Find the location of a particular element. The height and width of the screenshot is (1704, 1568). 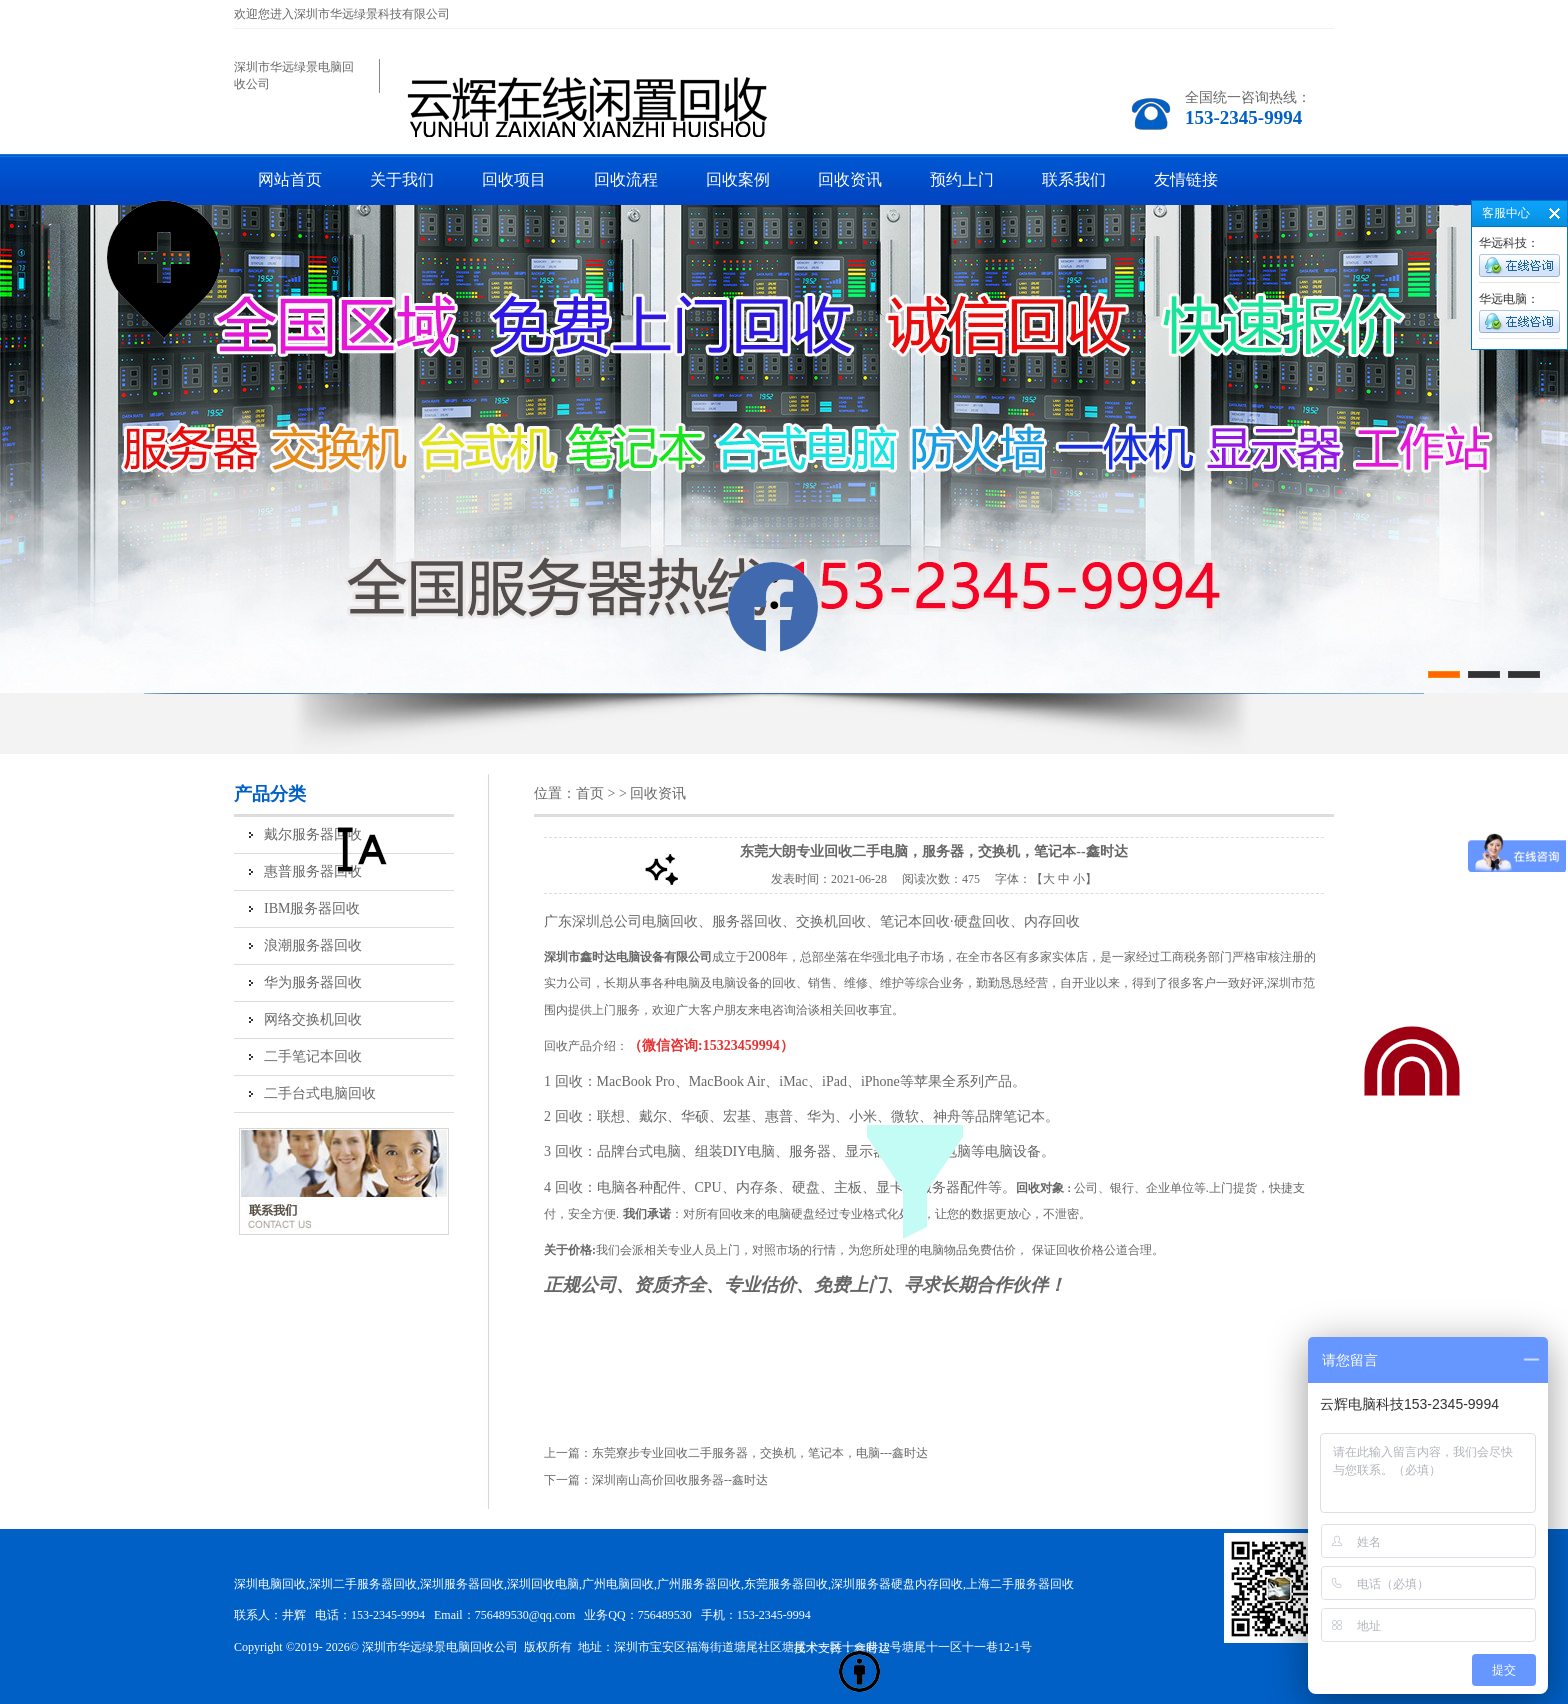

add a new location pin is located at coordinates (164, 264).